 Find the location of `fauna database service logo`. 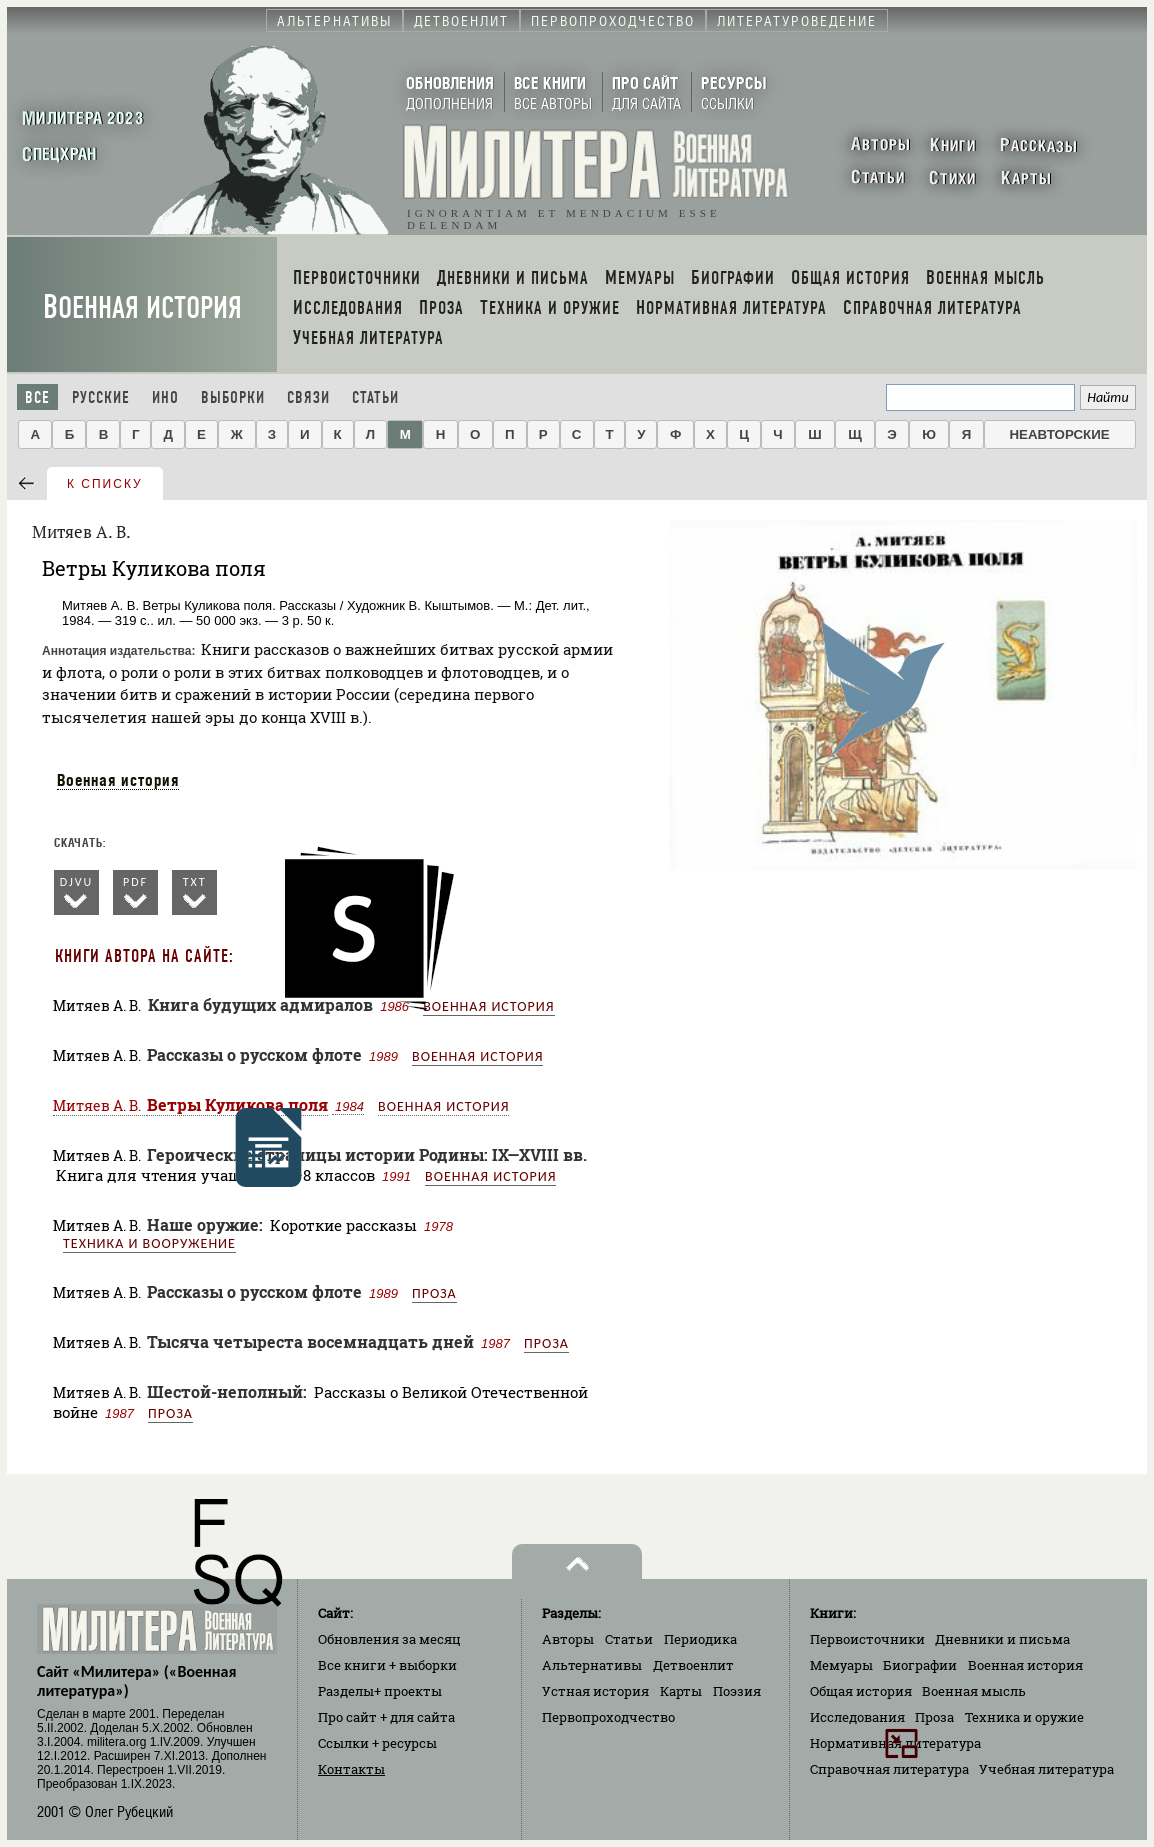

fauna database service logo is located at coordinates (883, 691).